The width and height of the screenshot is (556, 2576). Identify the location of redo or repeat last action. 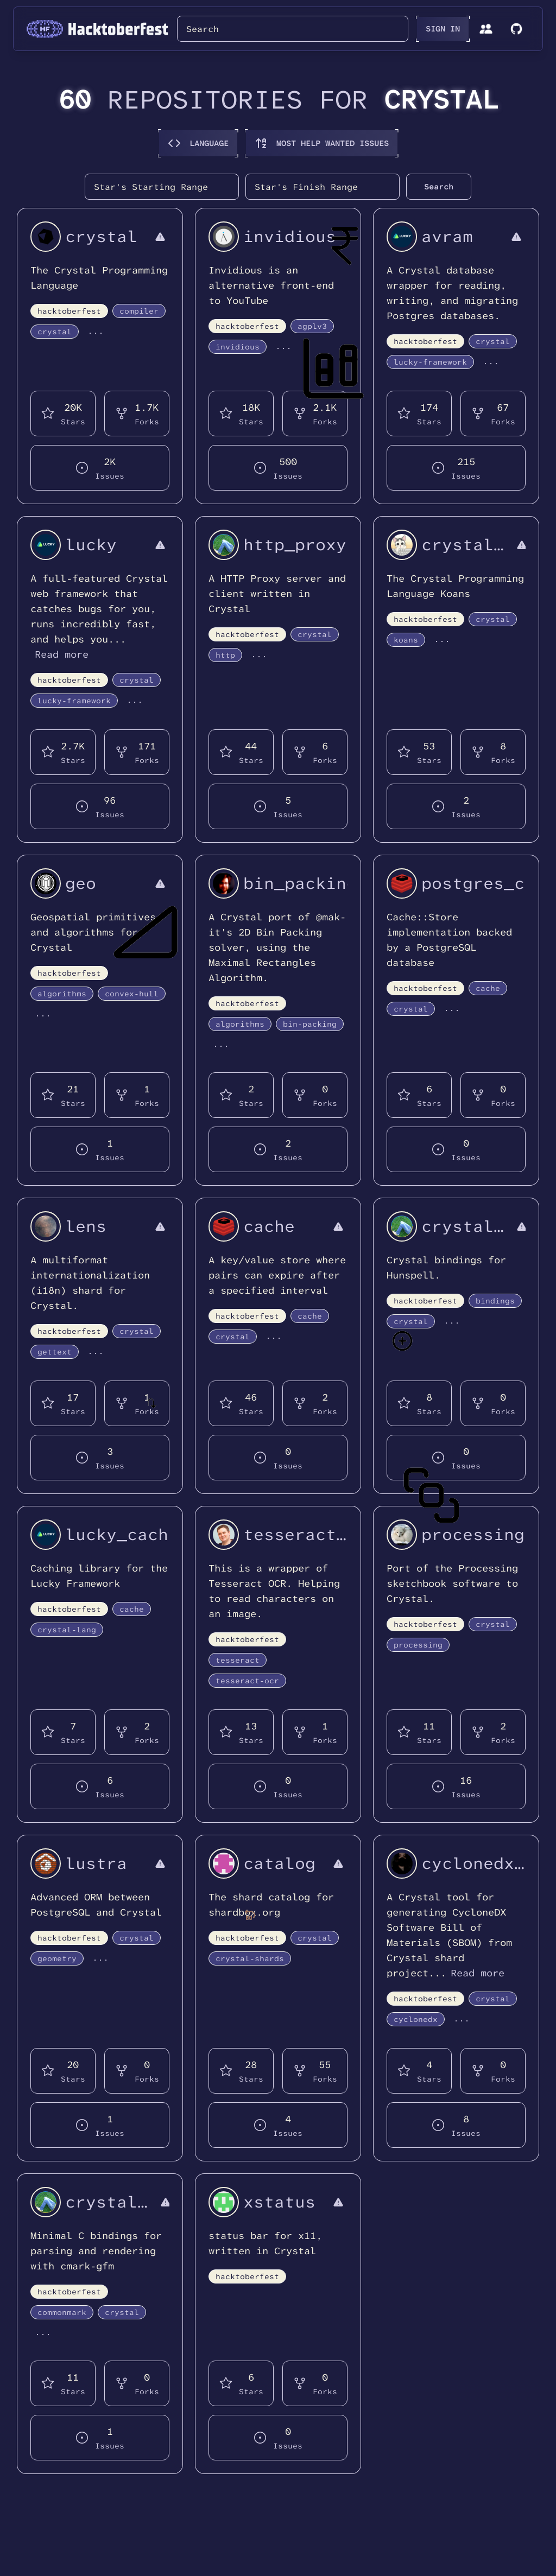
(151, 1403).